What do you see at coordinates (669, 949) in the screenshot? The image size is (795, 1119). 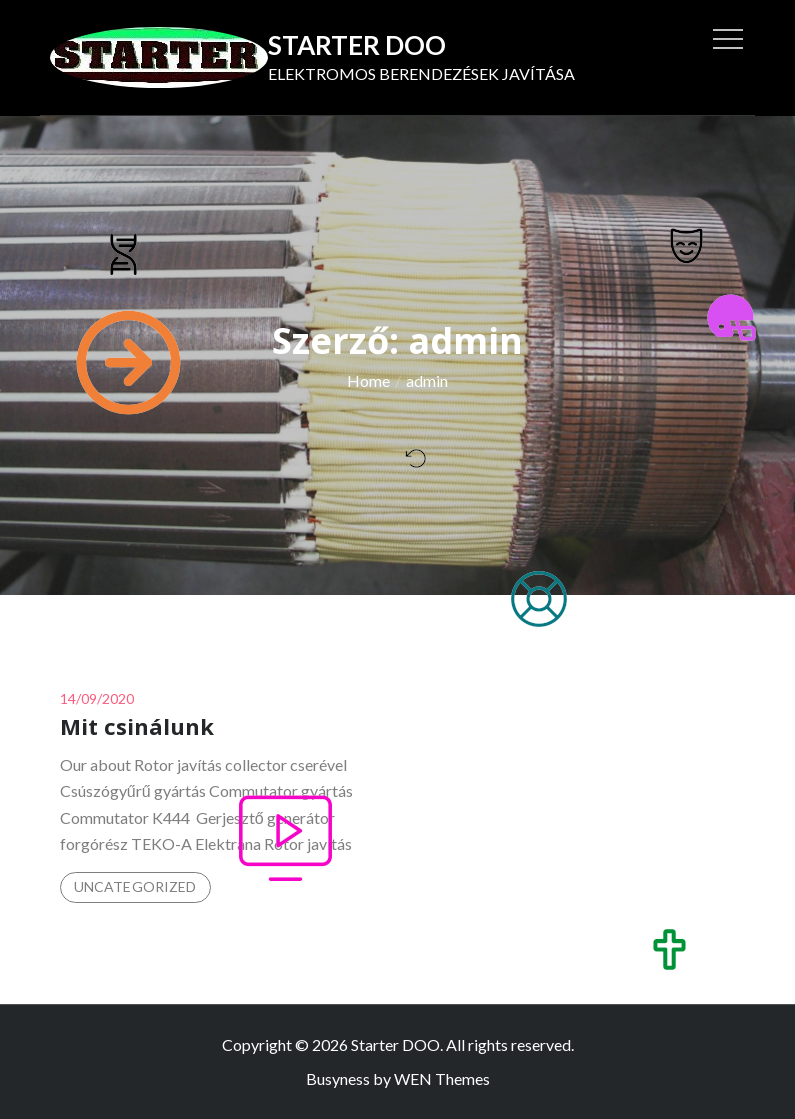 I see `indicates a religious or faith-based feature` at bounding box center [669, 949].